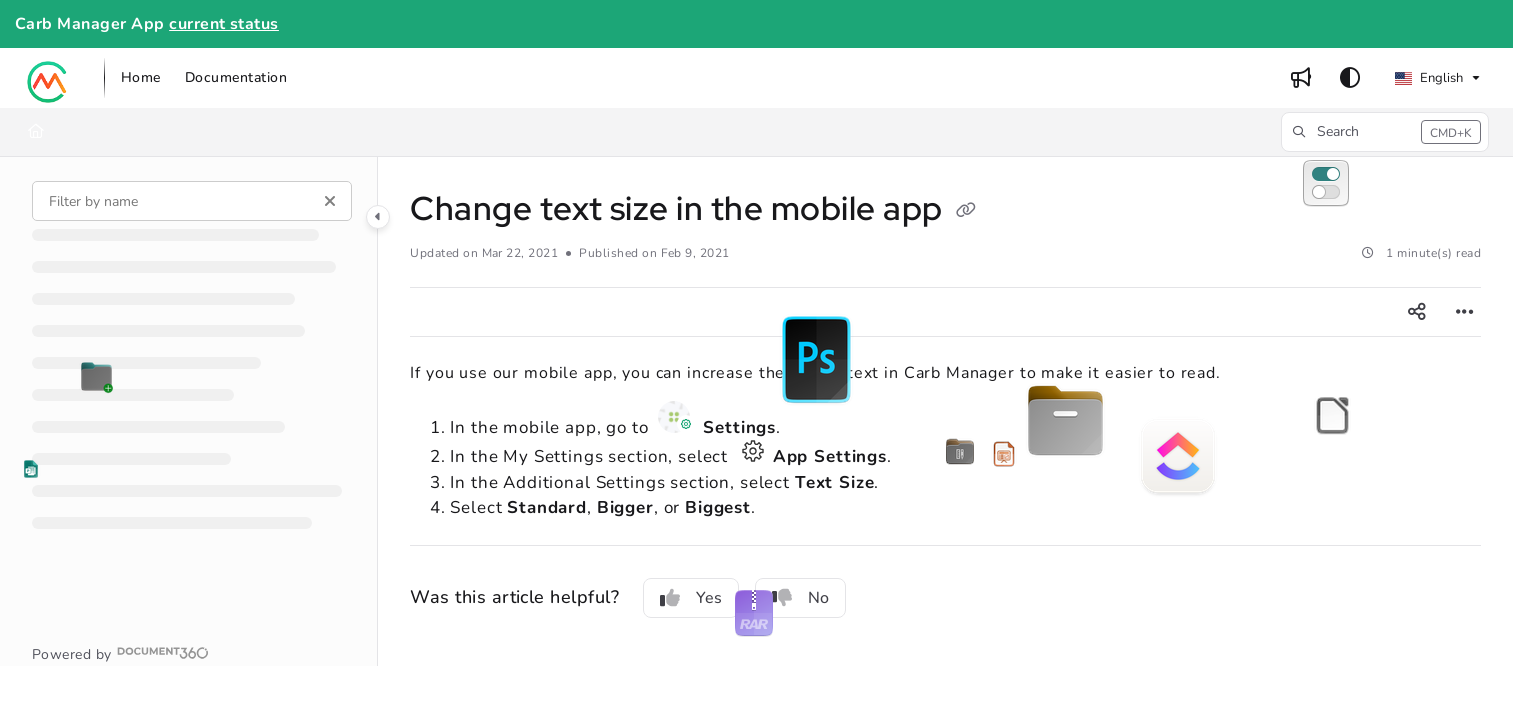 The image size is (1513, 720). I want to click on adobe photoshop file type indicator, so click(816, 359).